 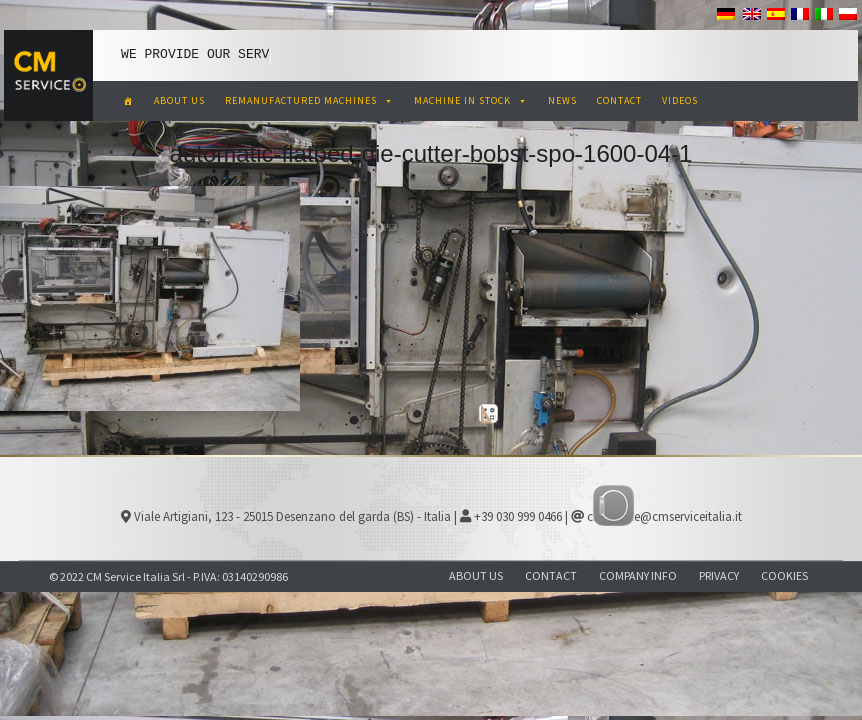 I want to click on open the Apple Watch companion app, so click(x=613, y=505).